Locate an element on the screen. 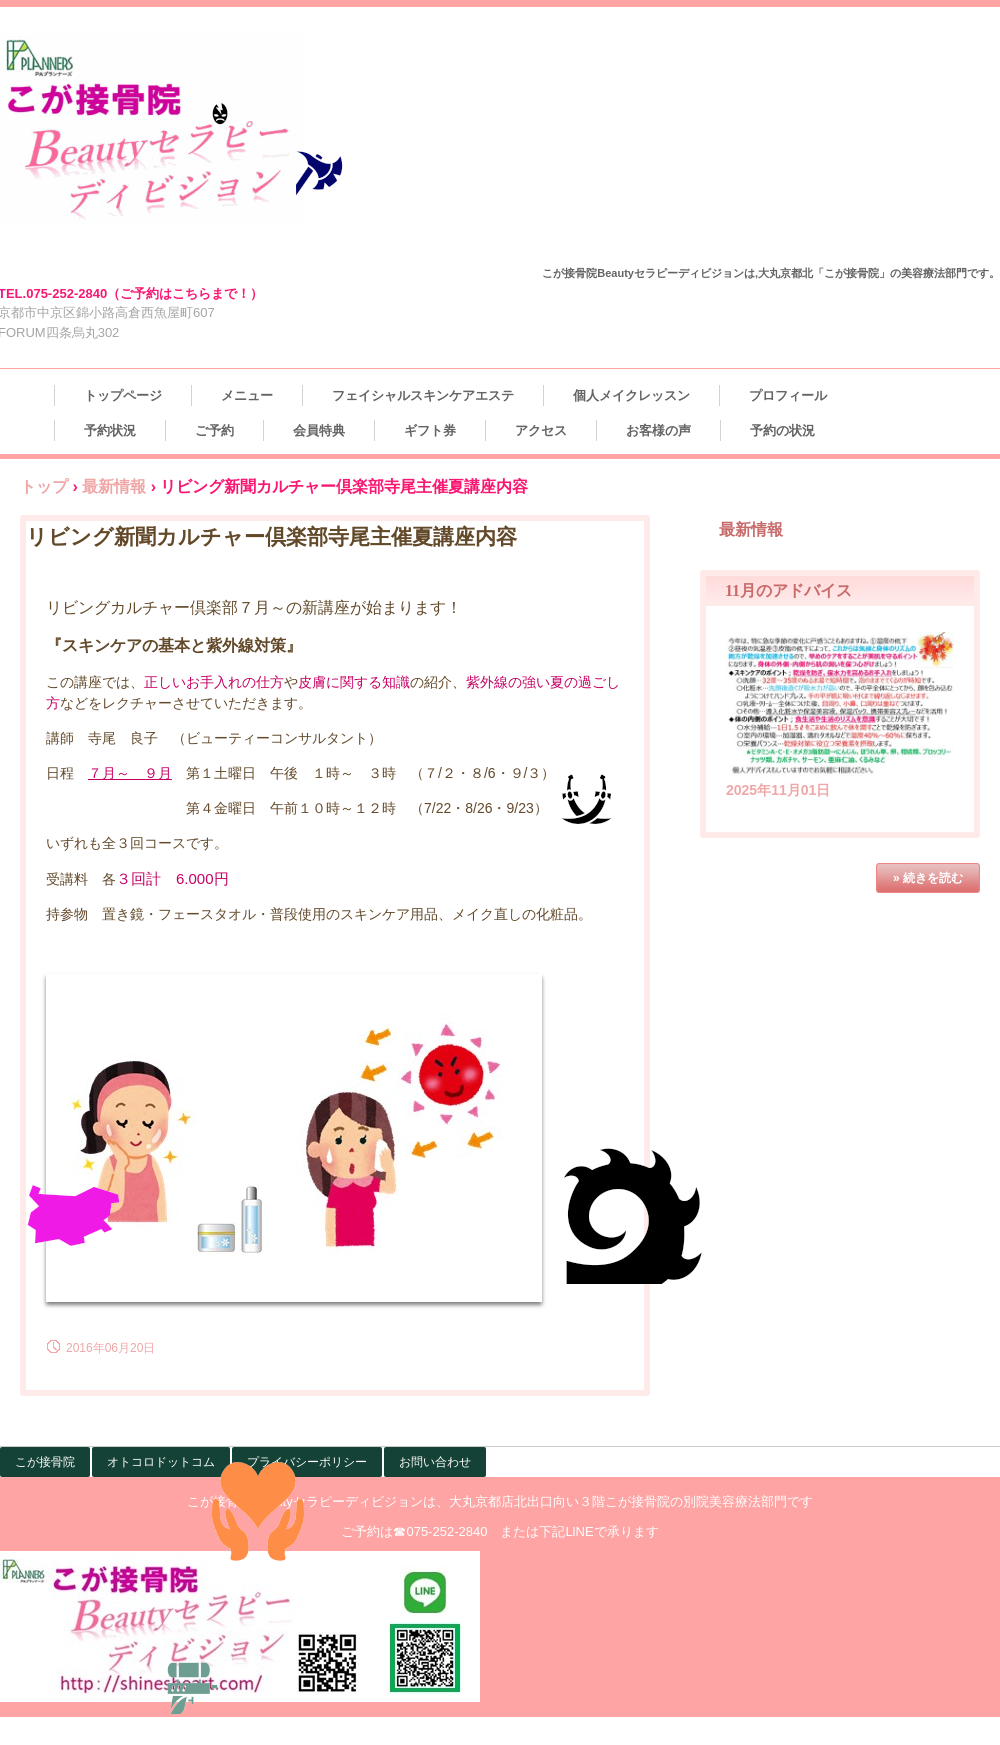  activate whirlwind or spinning attack ability is located at coordinates (586, 799).